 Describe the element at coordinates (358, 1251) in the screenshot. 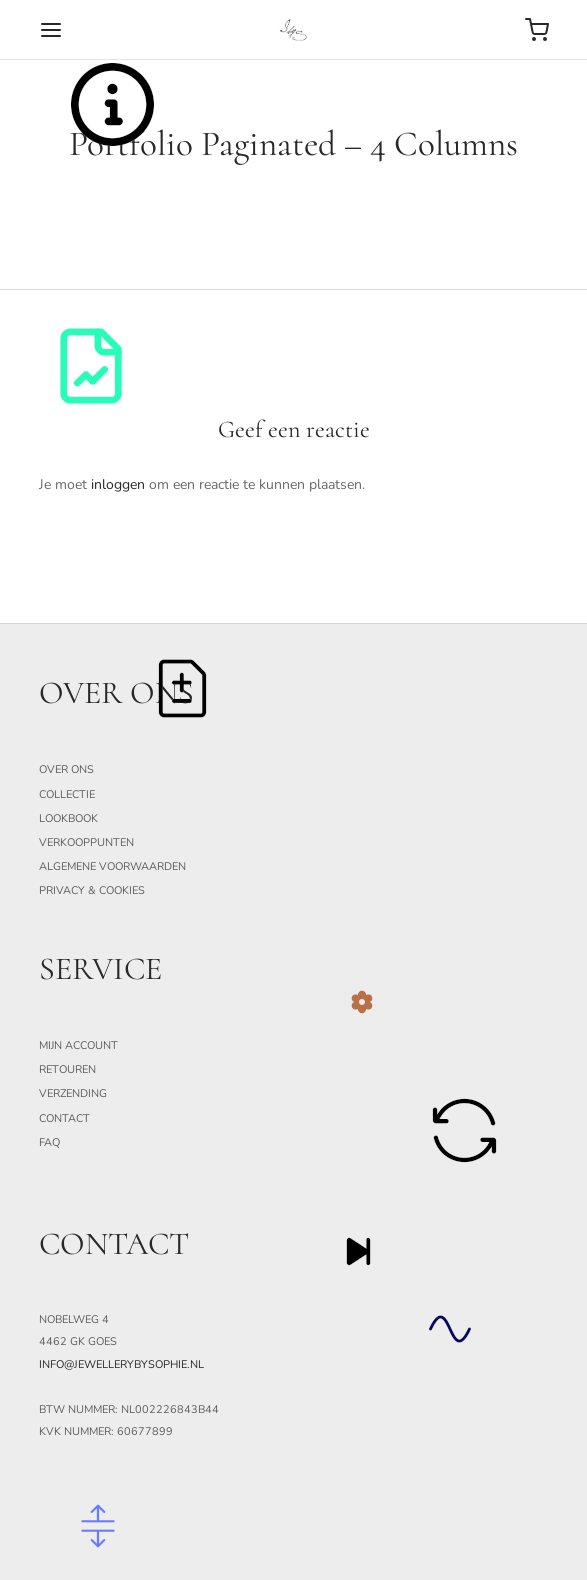

I see `skip to the next track` at that location.